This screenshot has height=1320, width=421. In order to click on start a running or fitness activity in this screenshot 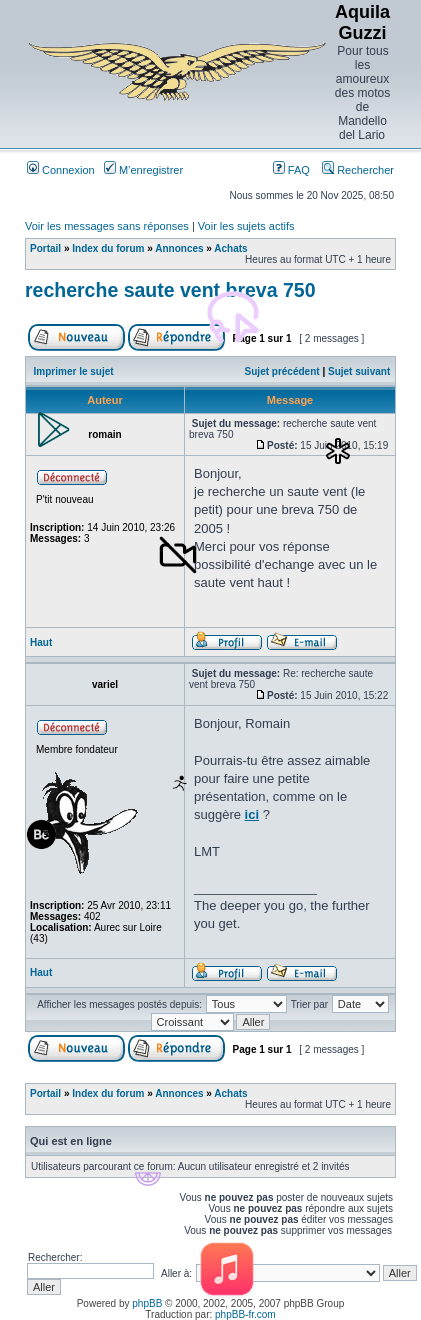, I will do `click(180, 783)`.